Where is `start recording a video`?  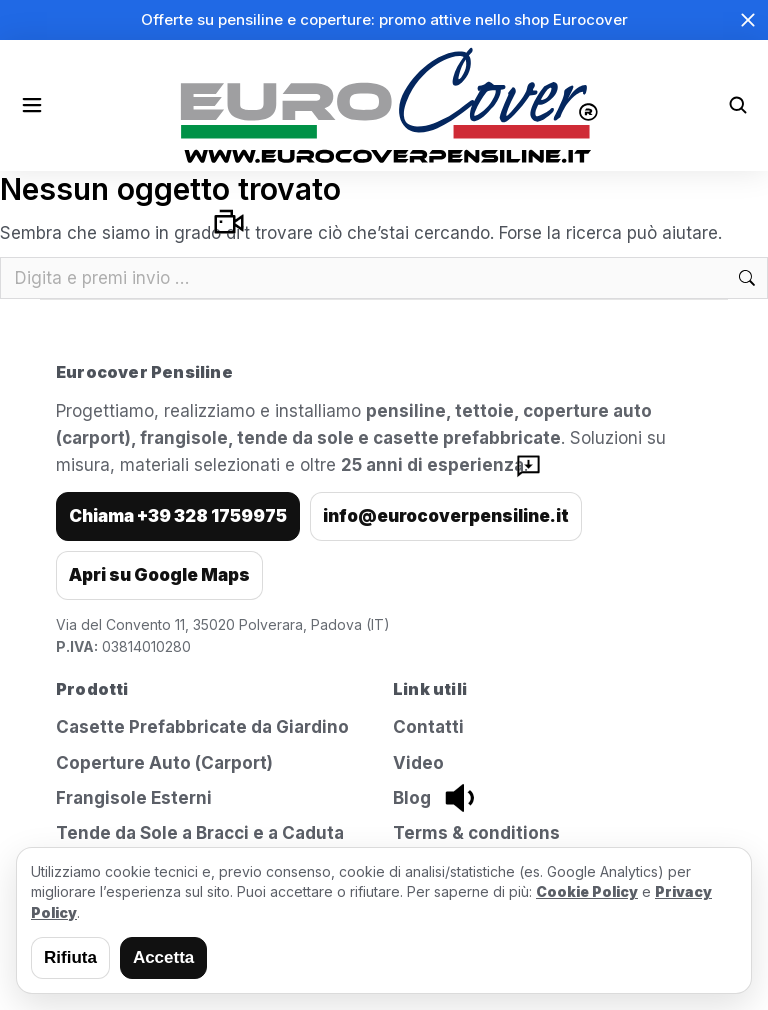 start recording a video is located at coordinates (229, 223).